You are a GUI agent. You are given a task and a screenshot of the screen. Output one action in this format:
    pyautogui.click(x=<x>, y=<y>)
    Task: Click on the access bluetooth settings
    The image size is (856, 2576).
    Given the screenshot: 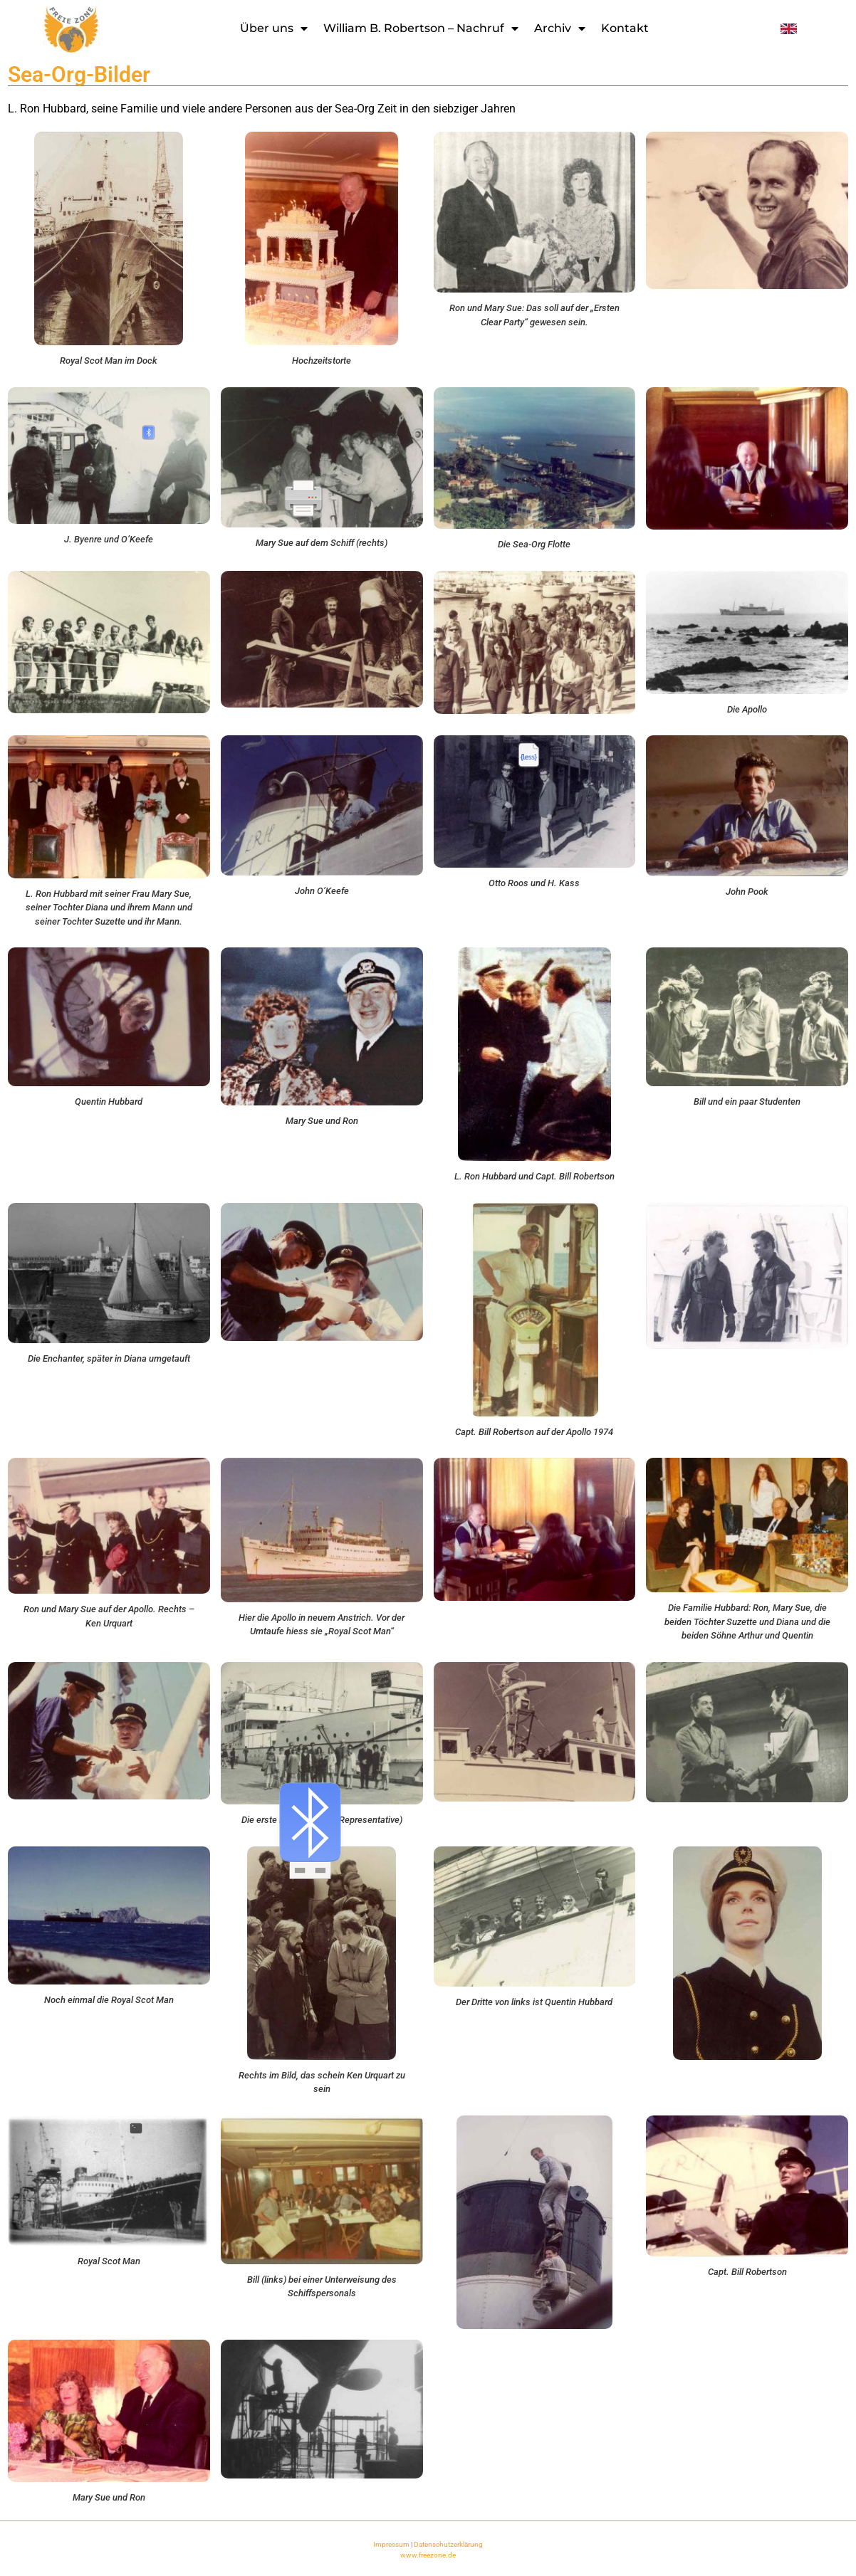 What is the action you would take?
    pyautogui.click(x=148, y=432)
    